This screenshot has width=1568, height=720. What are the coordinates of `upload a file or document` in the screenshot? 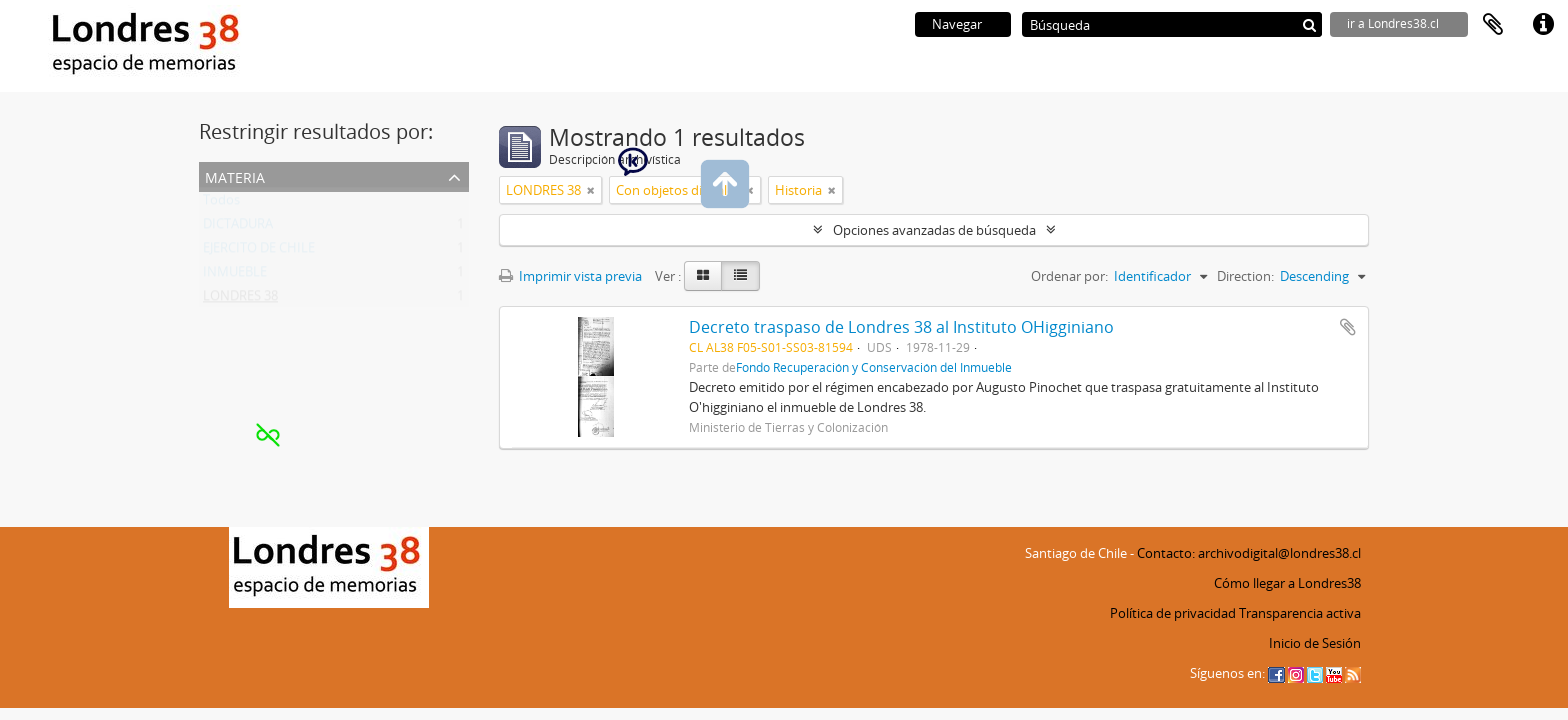 It's located at (725, 184).